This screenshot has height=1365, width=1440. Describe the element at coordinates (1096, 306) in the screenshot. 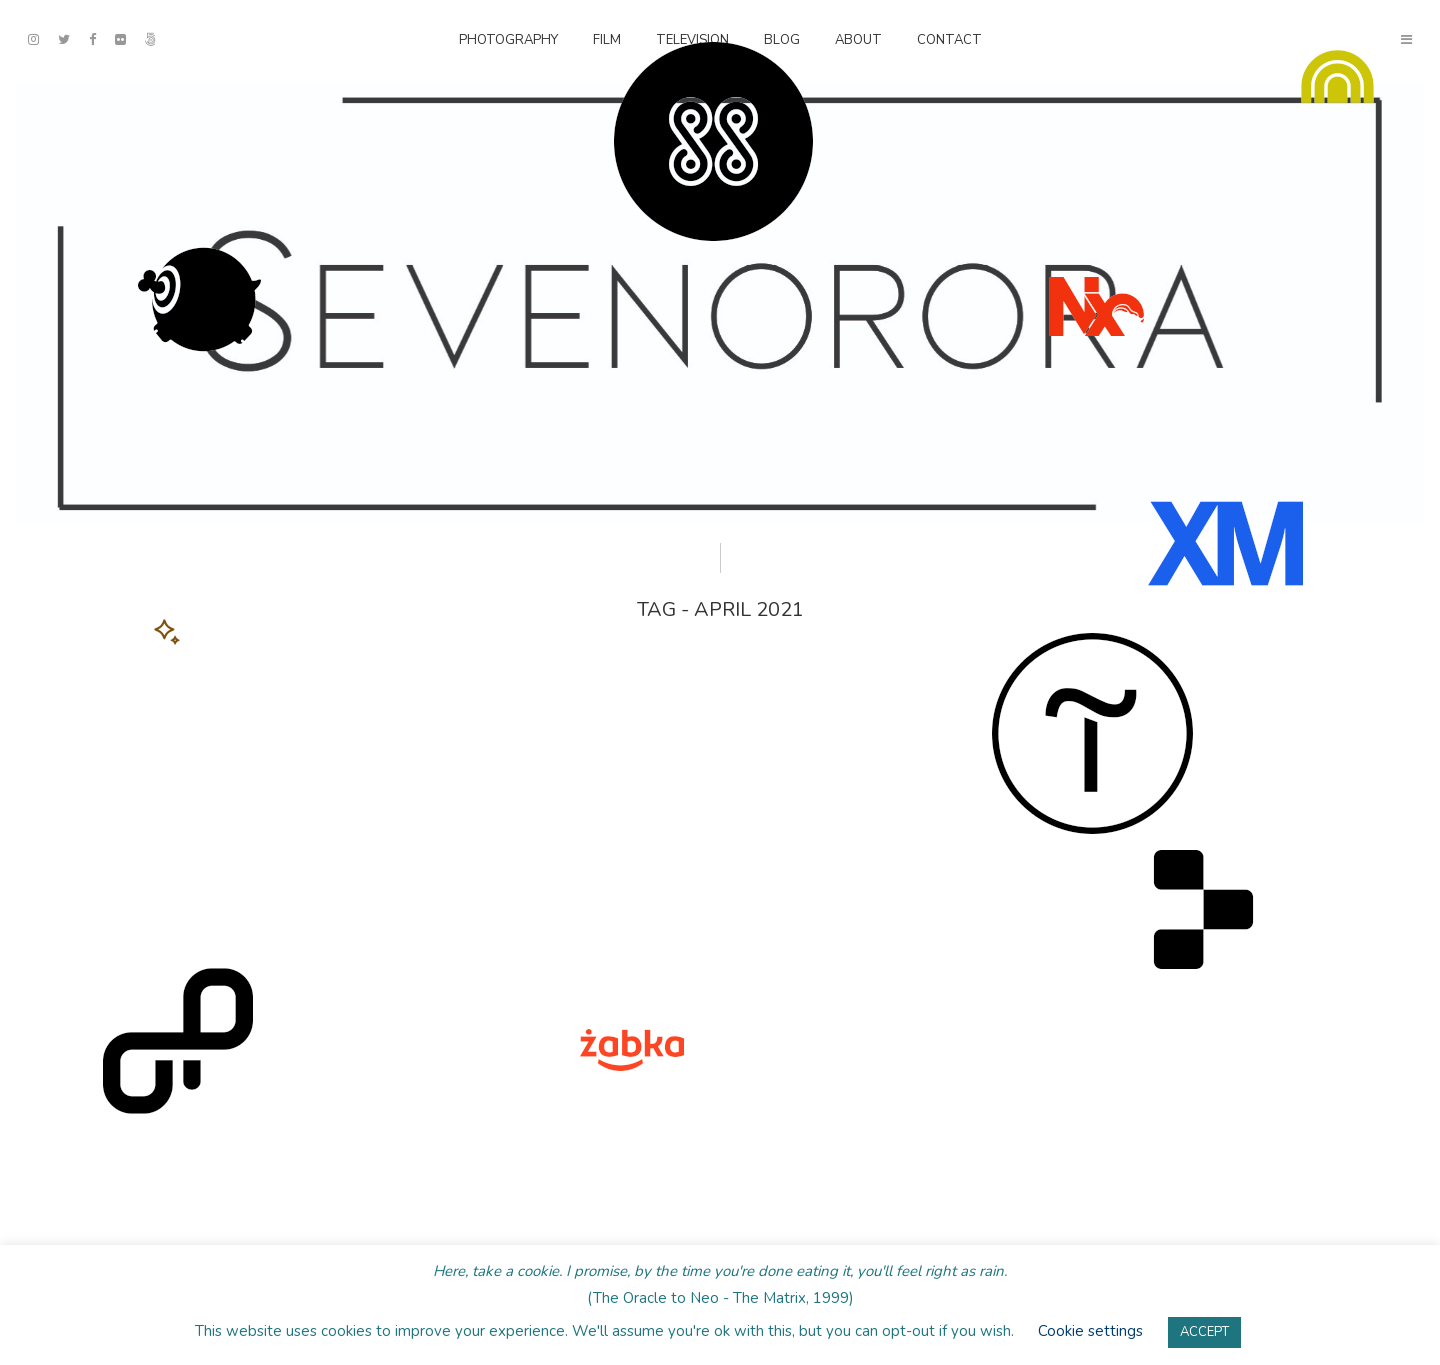

I see `nx build system logo` at that location.